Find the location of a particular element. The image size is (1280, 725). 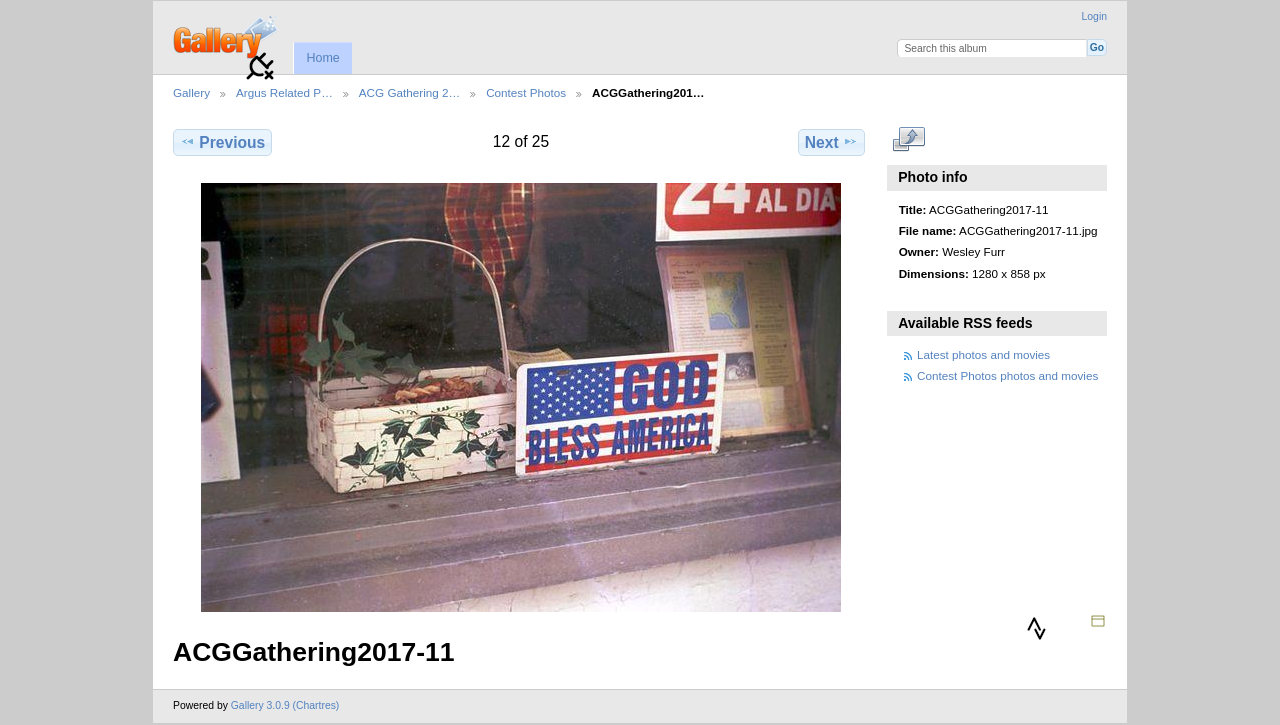

open web browser is located at coordinates (1098, 621).